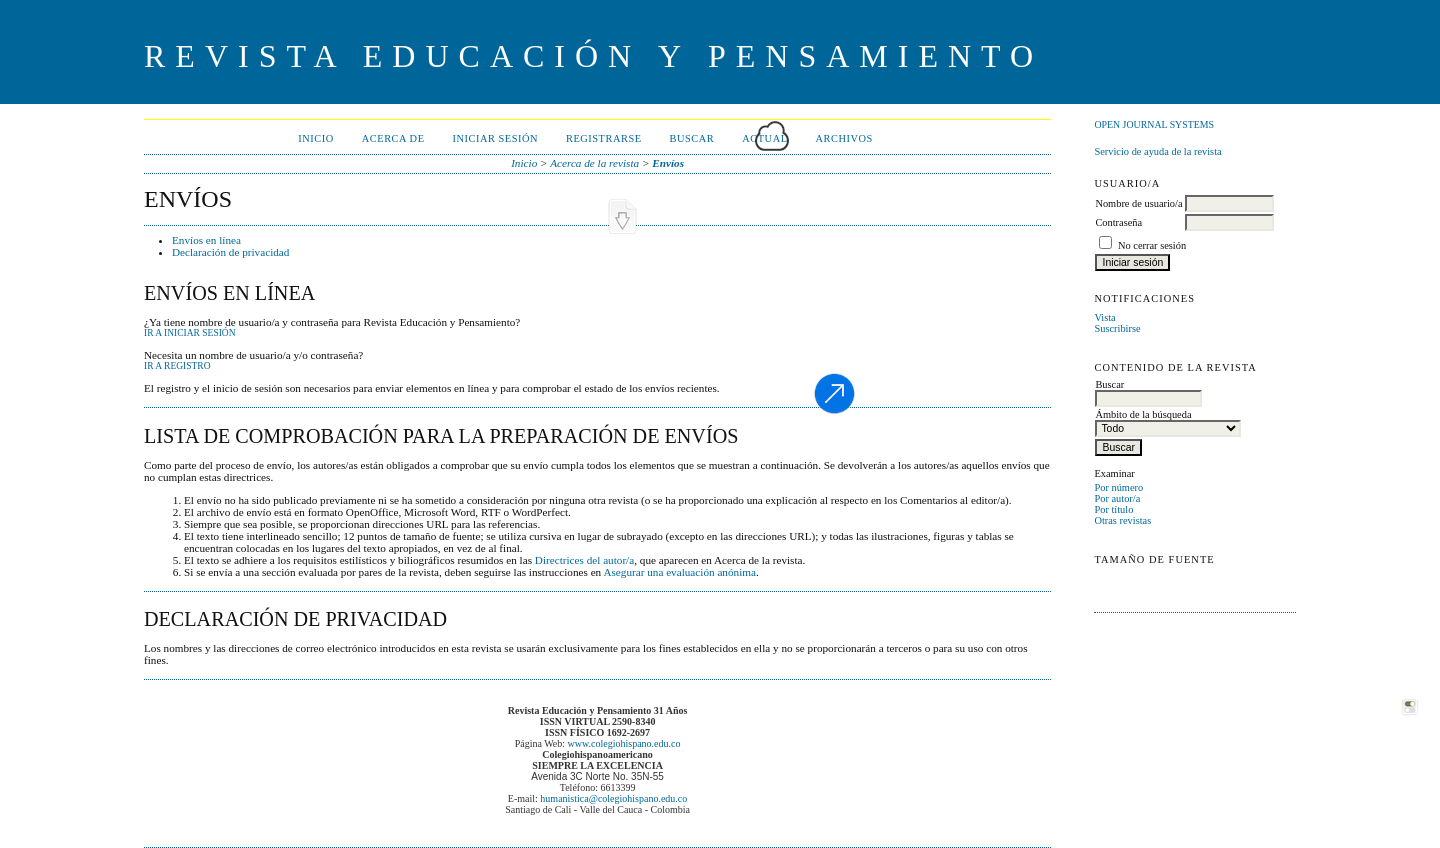  What do you see at coordinates (772, 136) in the screenshot?
I see `access internet or cloud-based applications` at bounding box center [772, 136].